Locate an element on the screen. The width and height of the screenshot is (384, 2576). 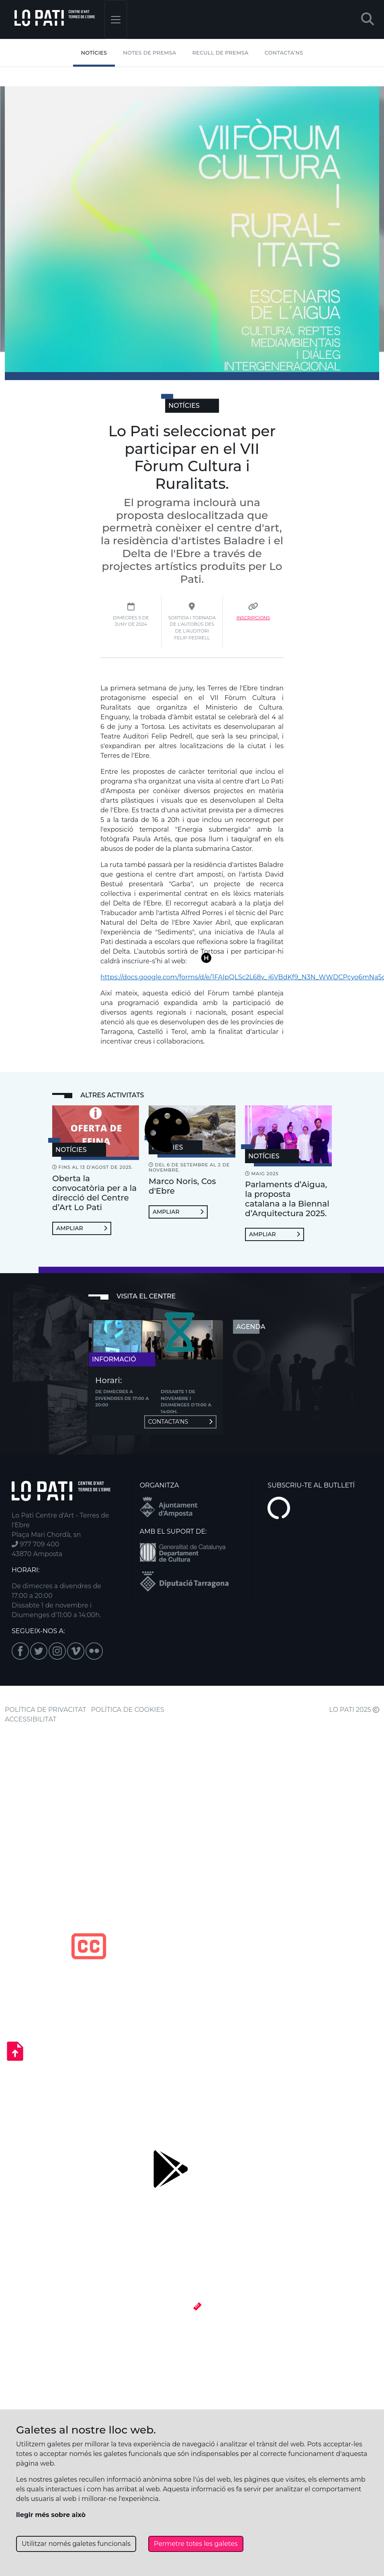
upload a file is located at coordinates (15, 2051).